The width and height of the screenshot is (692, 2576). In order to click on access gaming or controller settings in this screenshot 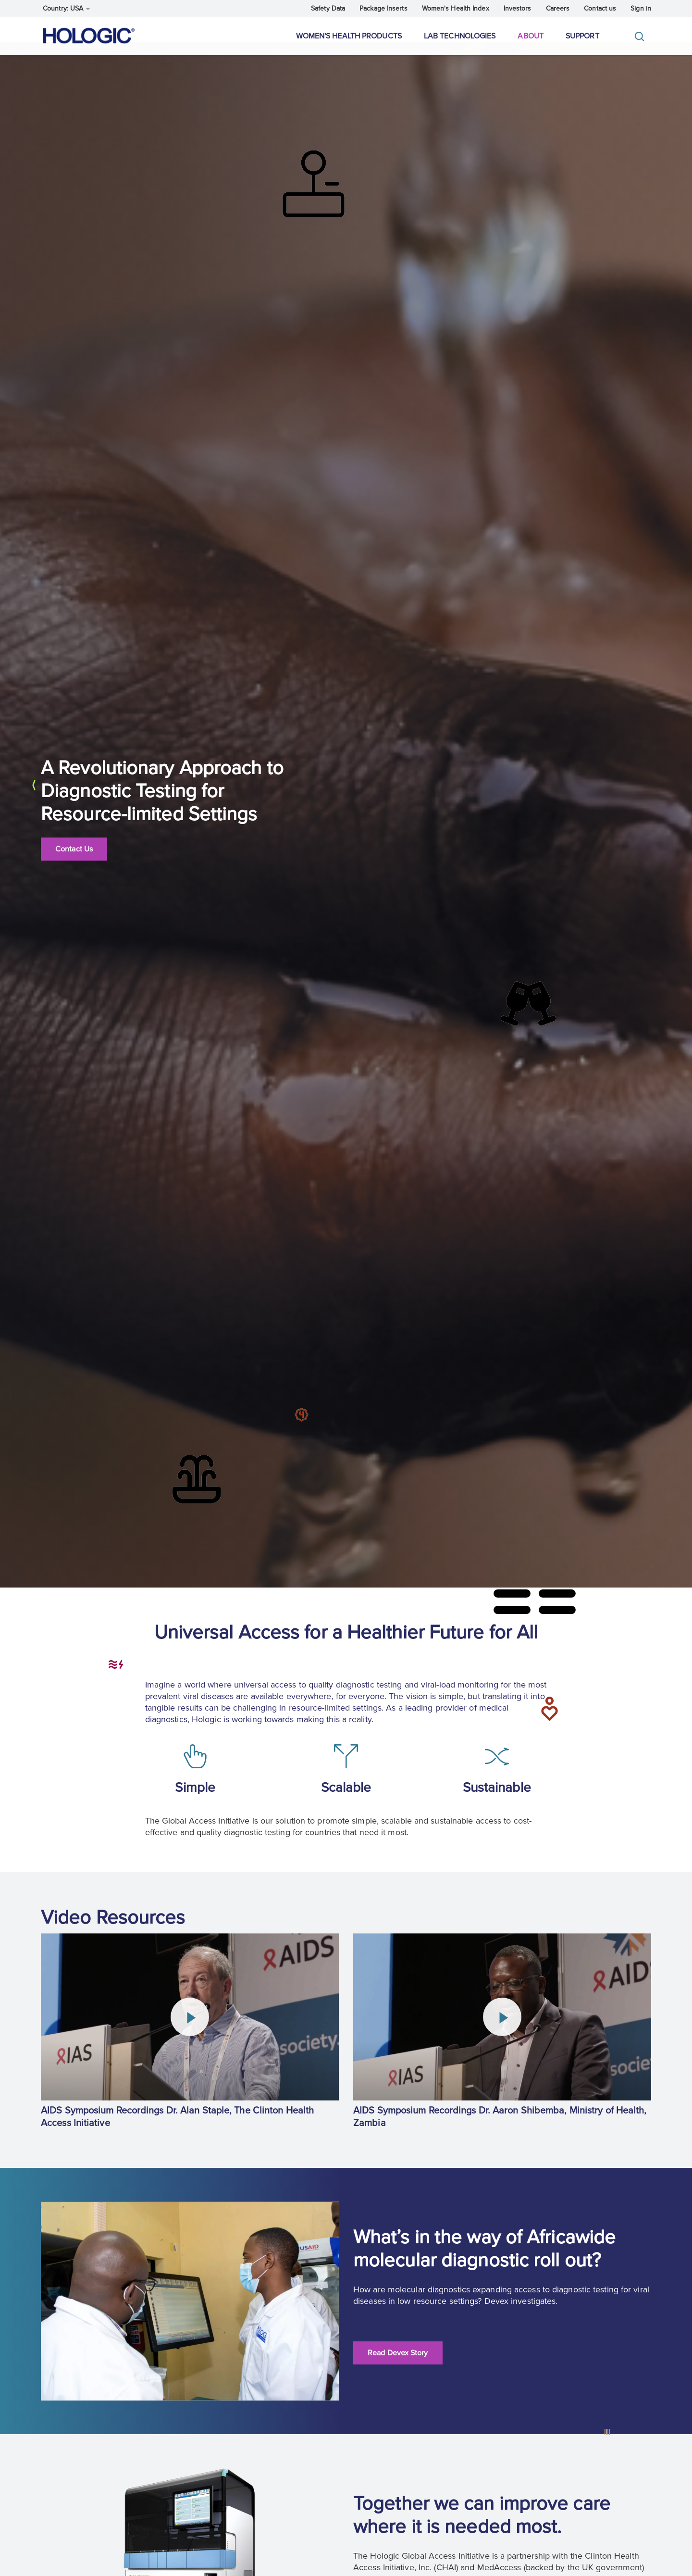, I will do `click(313, 186)`.